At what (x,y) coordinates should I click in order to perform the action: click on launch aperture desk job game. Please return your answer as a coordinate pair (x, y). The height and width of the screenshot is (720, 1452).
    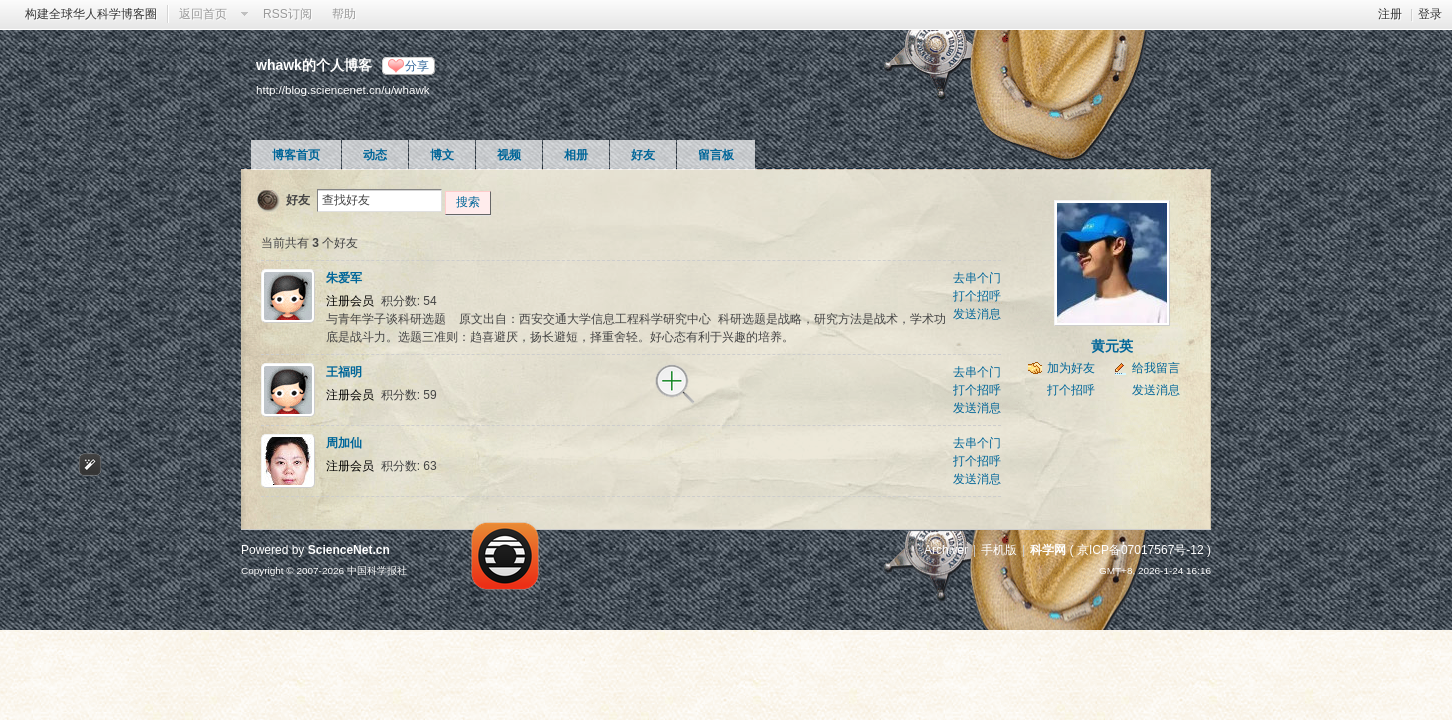
    Looking at the image, I should click on (505, 556).